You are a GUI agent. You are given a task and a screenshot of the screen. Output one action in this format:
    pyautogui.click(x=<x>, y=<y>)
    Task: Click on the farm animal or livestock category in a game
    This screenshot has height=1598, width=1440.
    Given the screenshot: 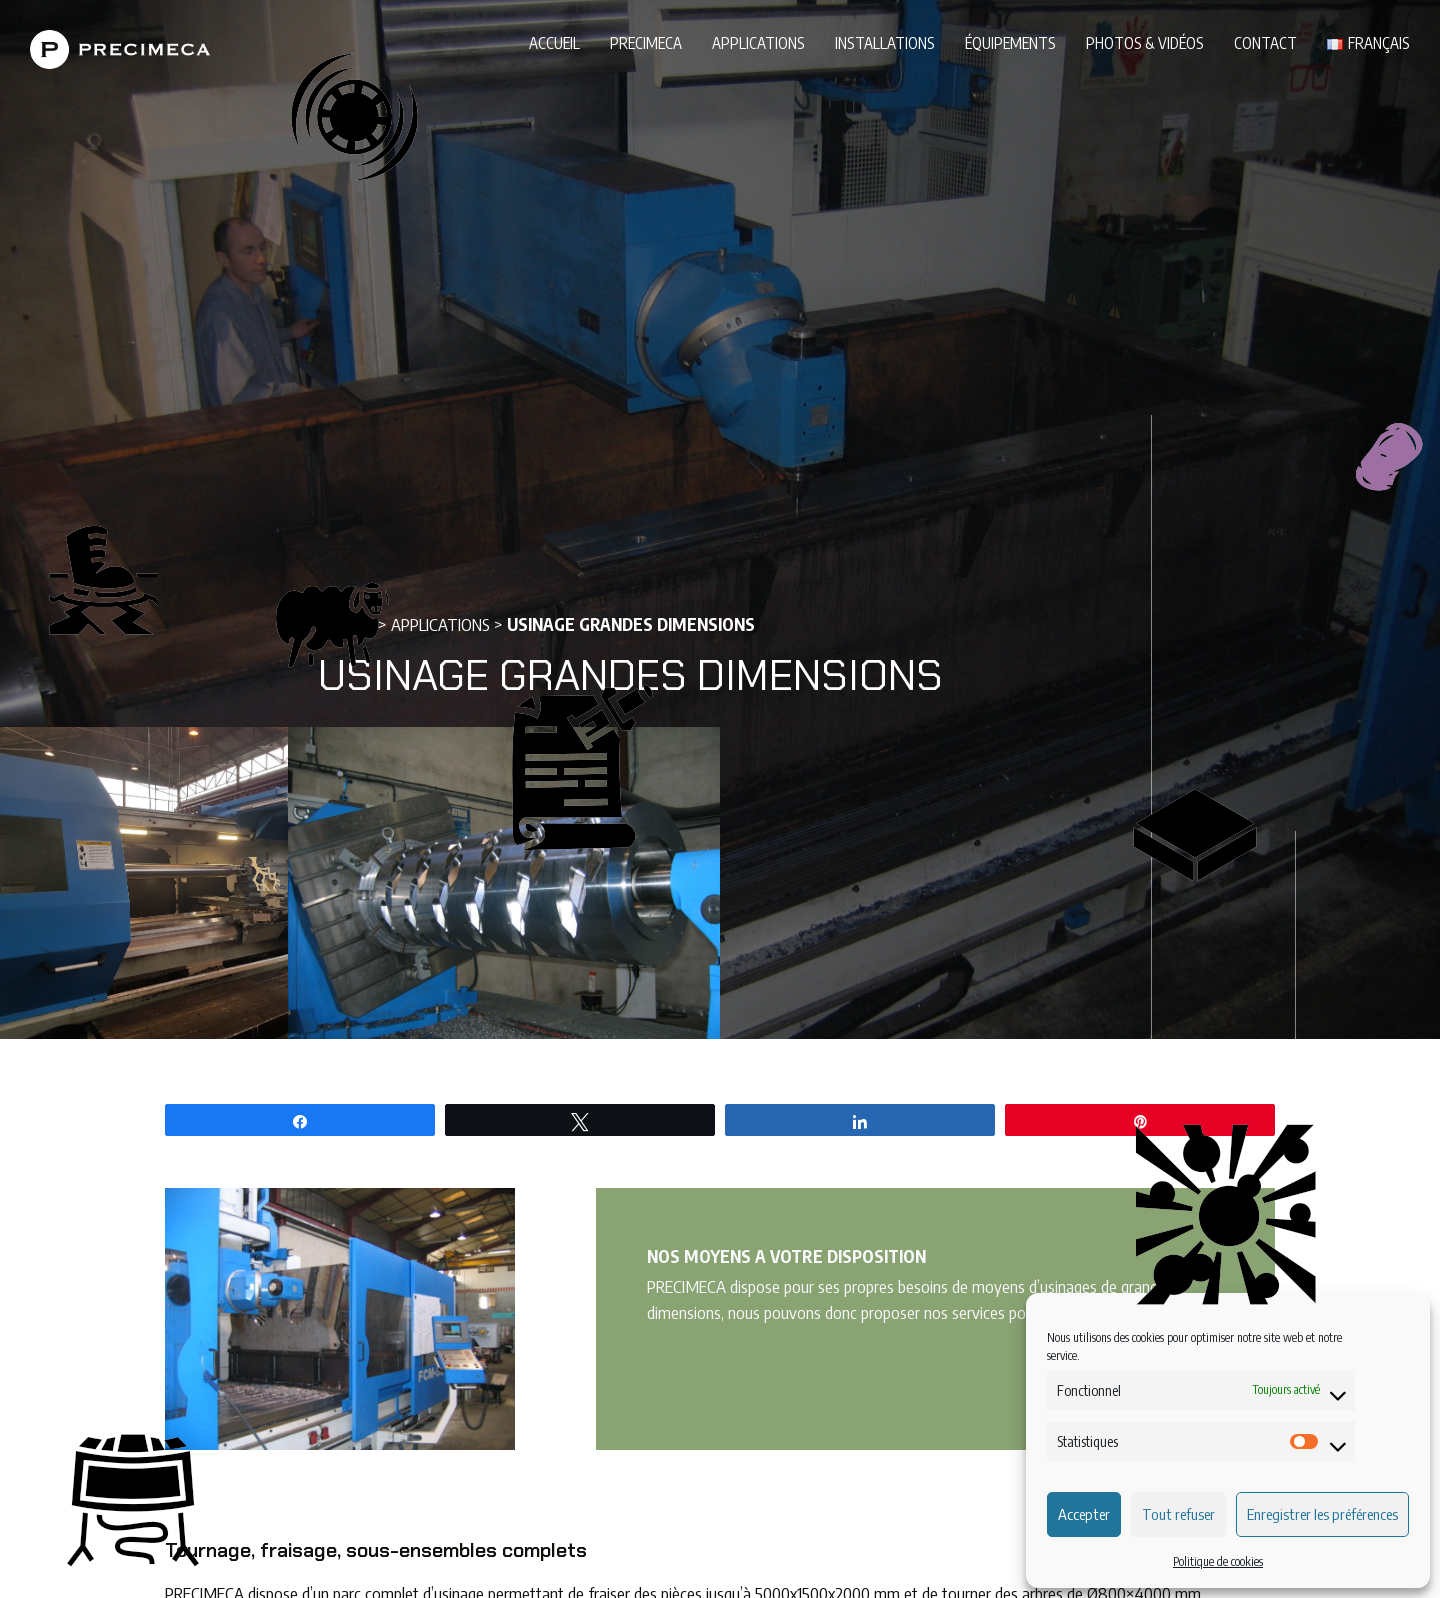 What is the action you would take?
    pyautogui.click(x=331, y=621)
    